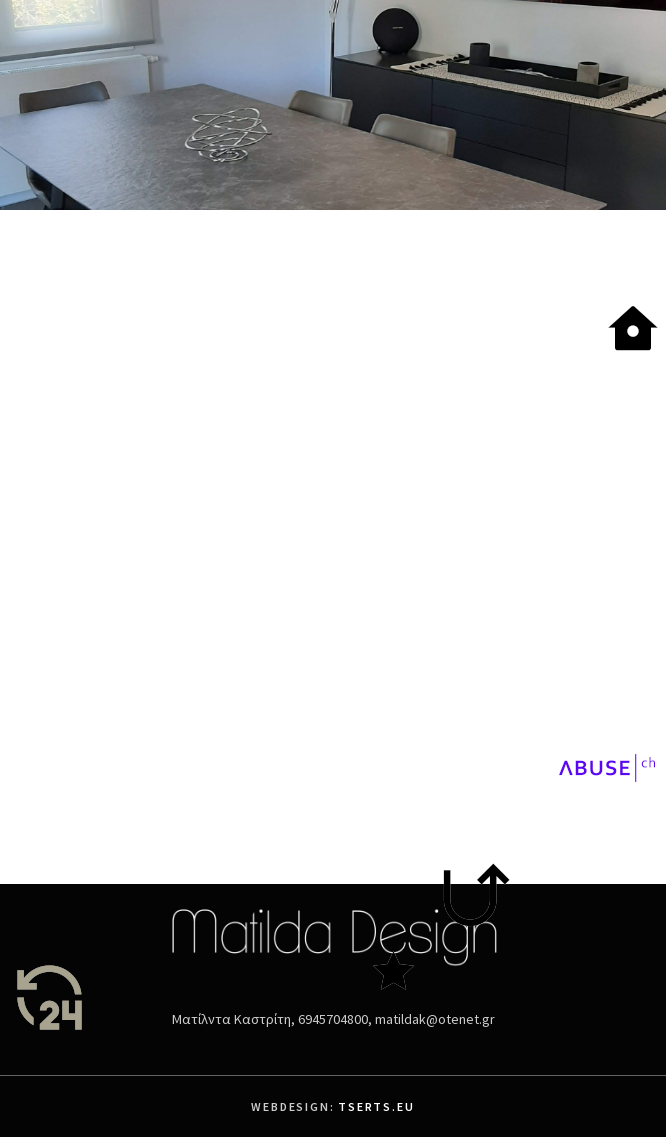  Describe the element at coordinates (49, 997) in the screenshot. I see `indicates 24/7 availability or round-the-clock service` at that location.